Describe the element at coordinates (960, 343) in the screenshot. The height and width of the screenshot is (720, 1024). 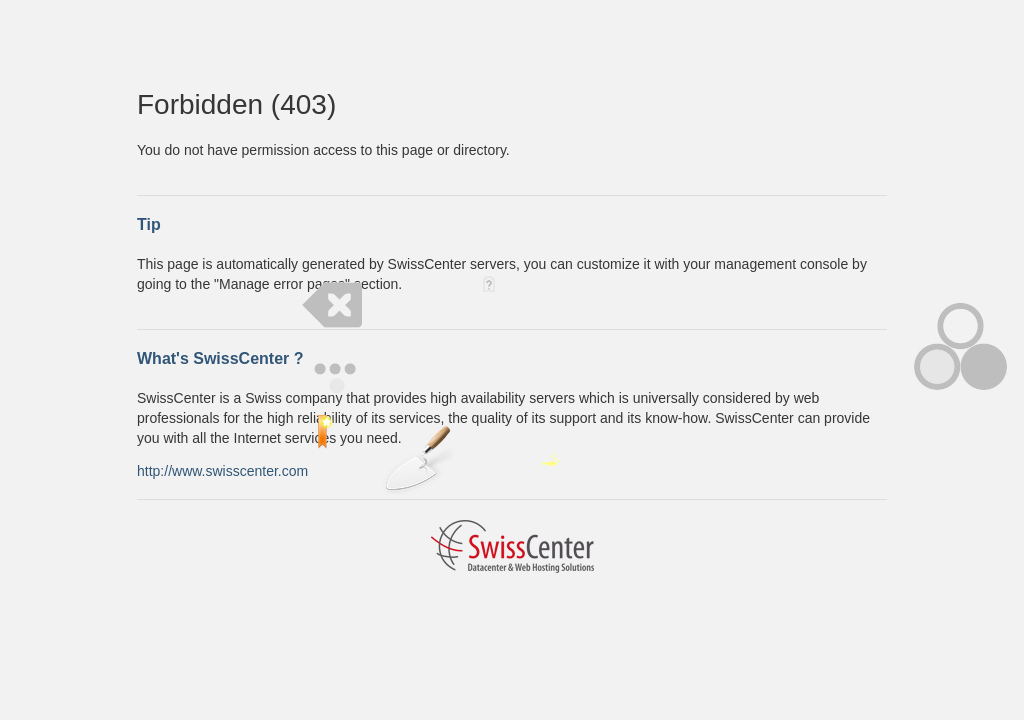
I see `access color and display preferences` at that location.